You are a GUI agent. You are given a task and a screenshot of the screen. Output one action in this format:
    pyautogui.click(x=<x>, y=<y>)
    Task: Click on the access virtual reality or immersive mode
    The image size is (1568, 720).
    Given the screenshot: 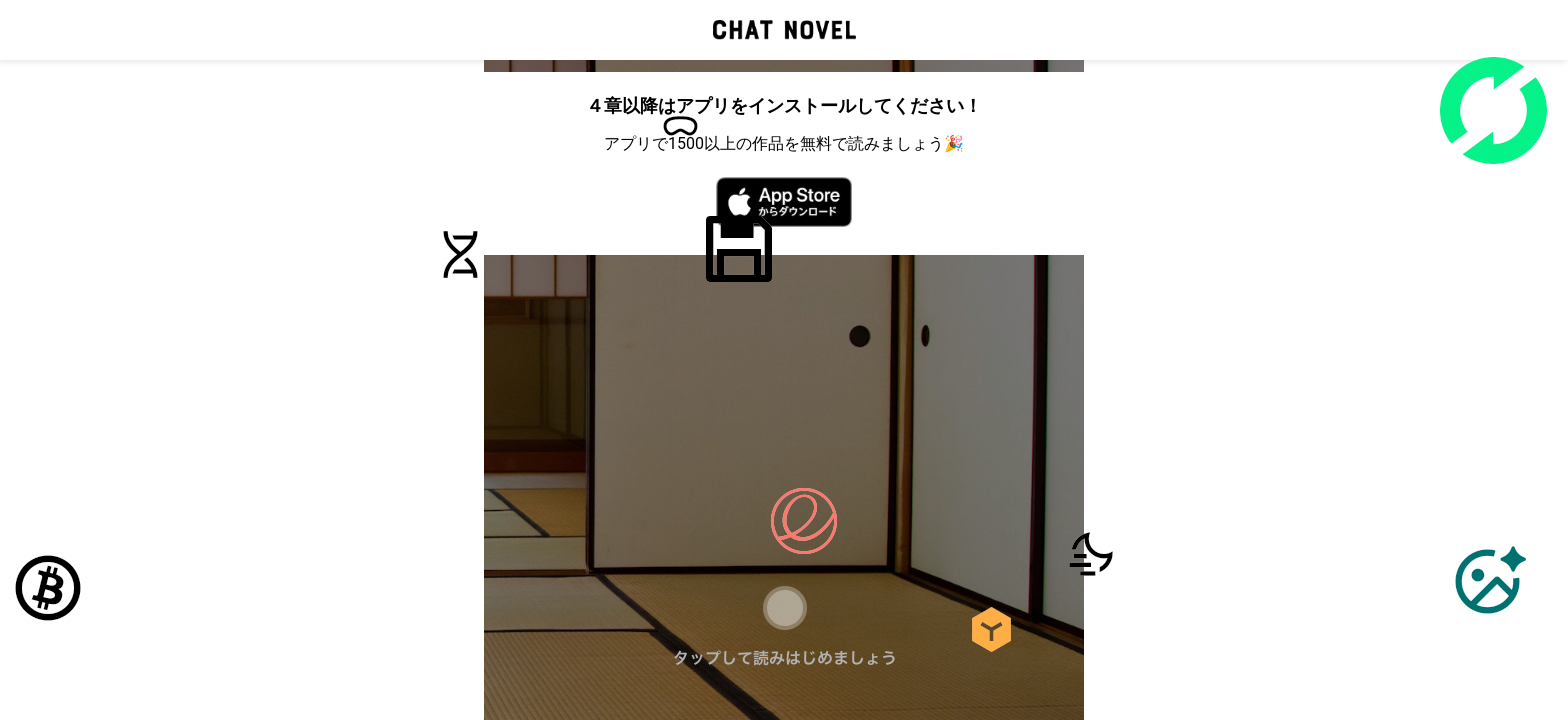 What is the action you would take?
    pyautogui.click(x=680, y=125)
    